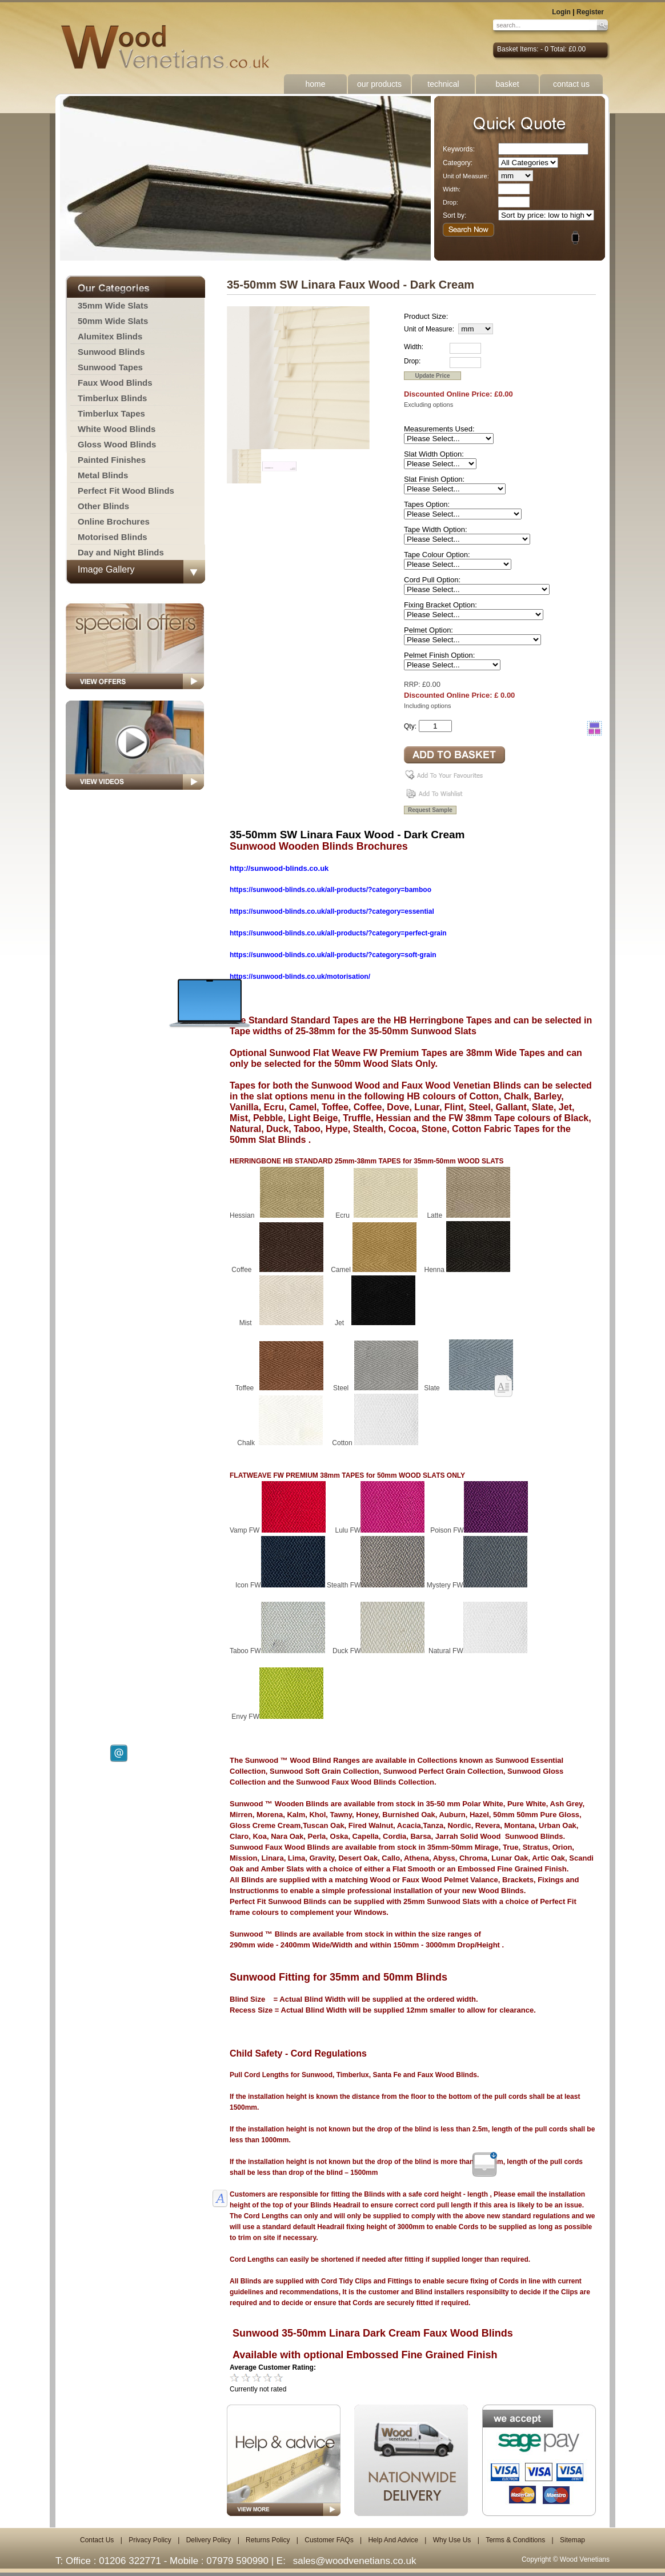  I want to click on open a font file, so click(220, 2198).